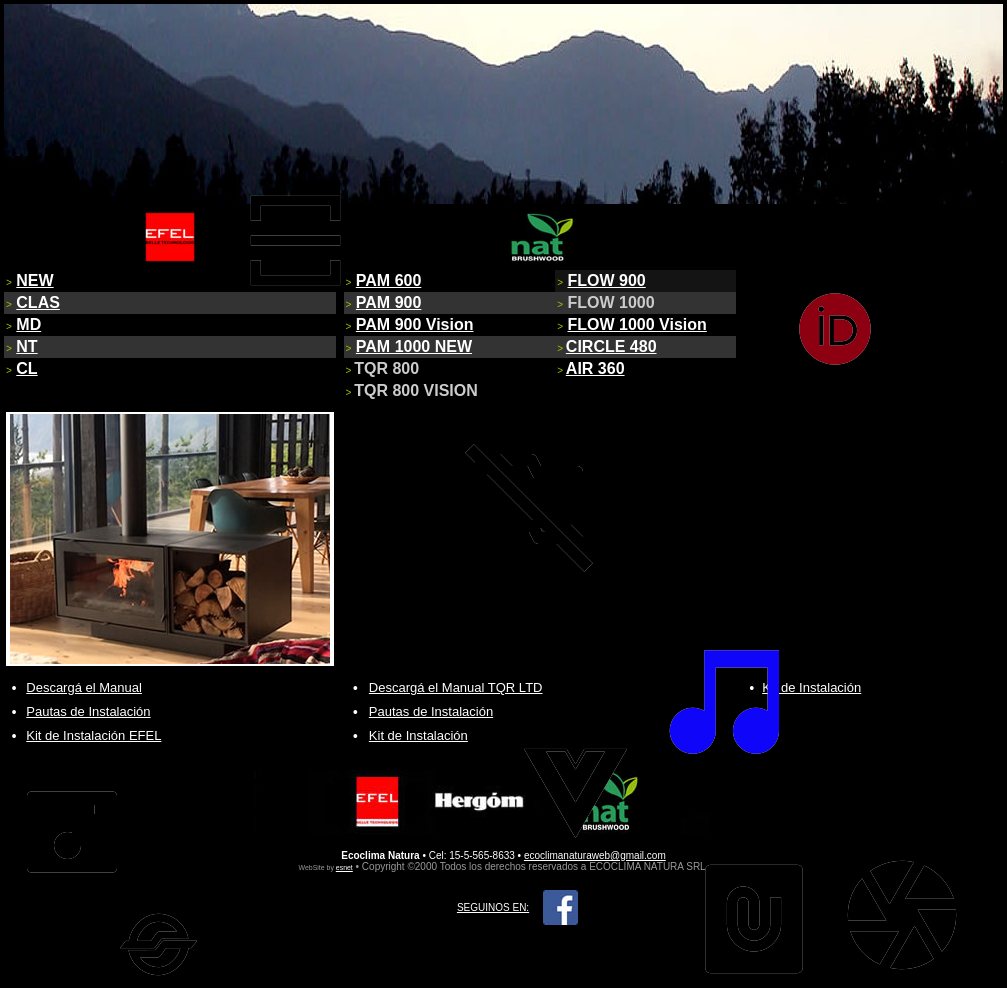  I want to click on SMRT Corporation logo, so click(158, 944).